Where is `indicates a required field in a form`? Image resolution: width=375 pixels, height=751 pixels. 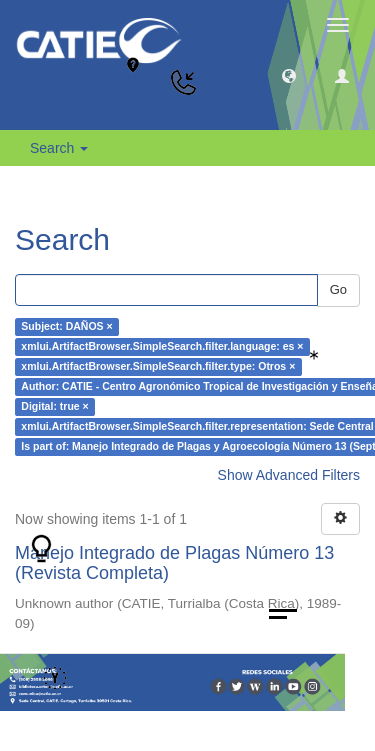 indicates a required field in a form is located at coordinates (314, 355).